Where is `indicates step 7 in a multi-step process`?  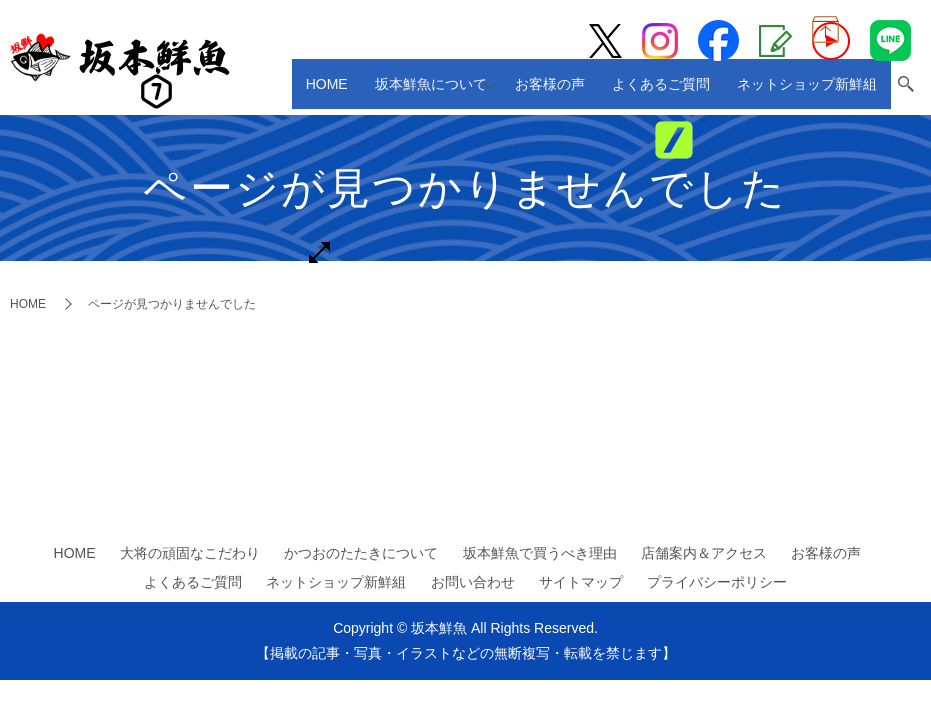
indicates step 7 in a multi-step process is located at coordinates (156, 91).